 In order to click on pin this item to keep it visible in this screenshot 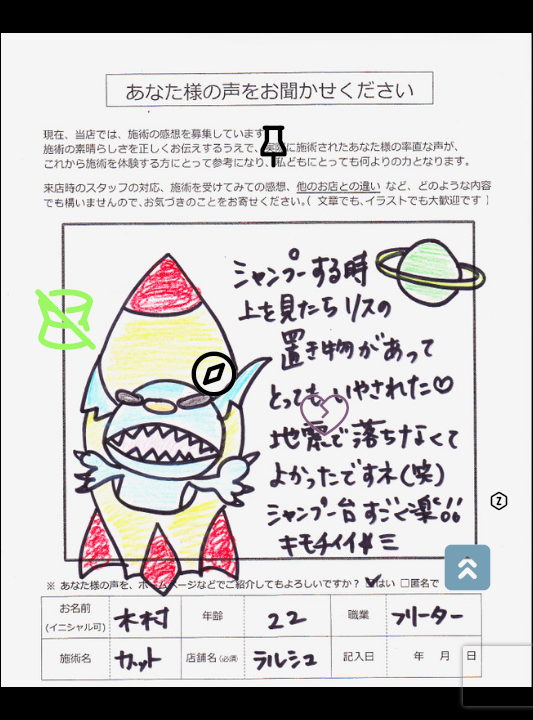, I will do `click(273, 145)`.